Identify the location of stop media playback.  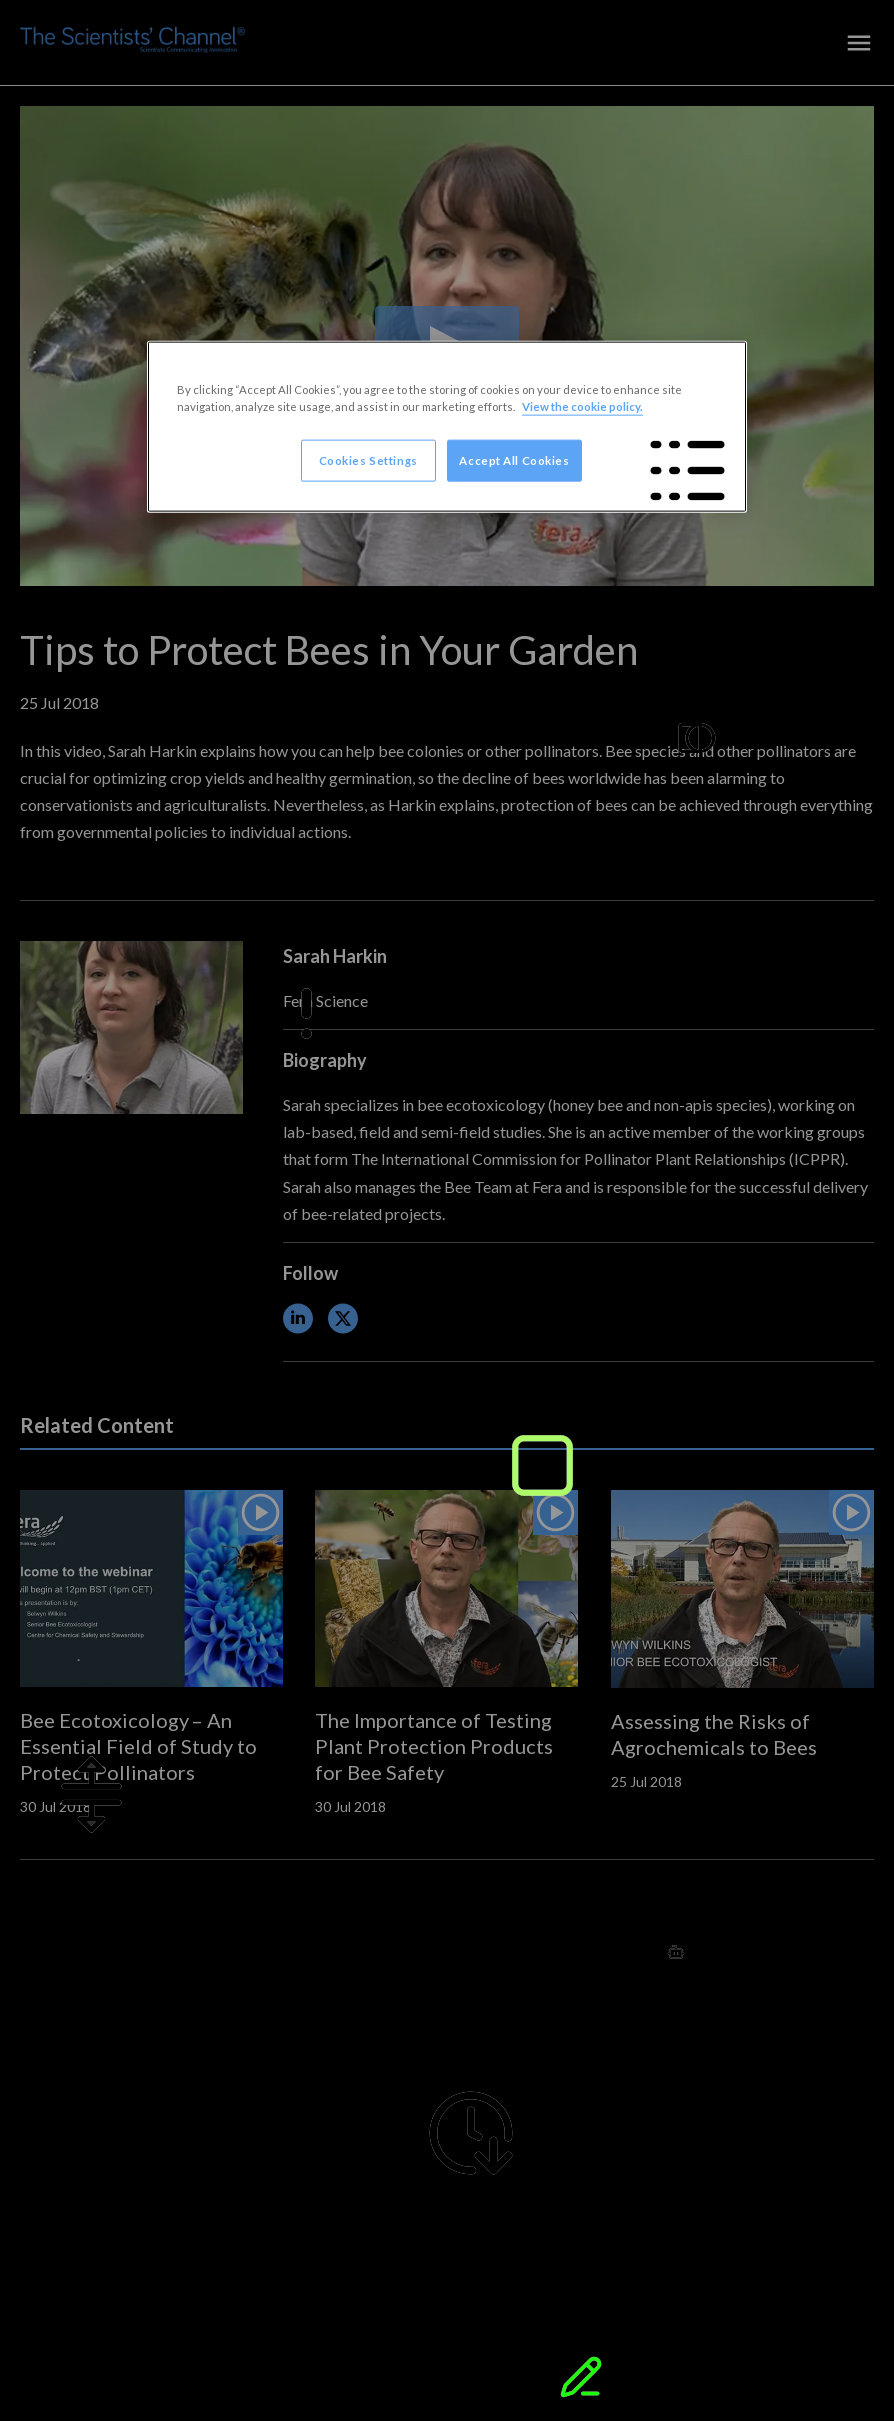
(542, 1465).